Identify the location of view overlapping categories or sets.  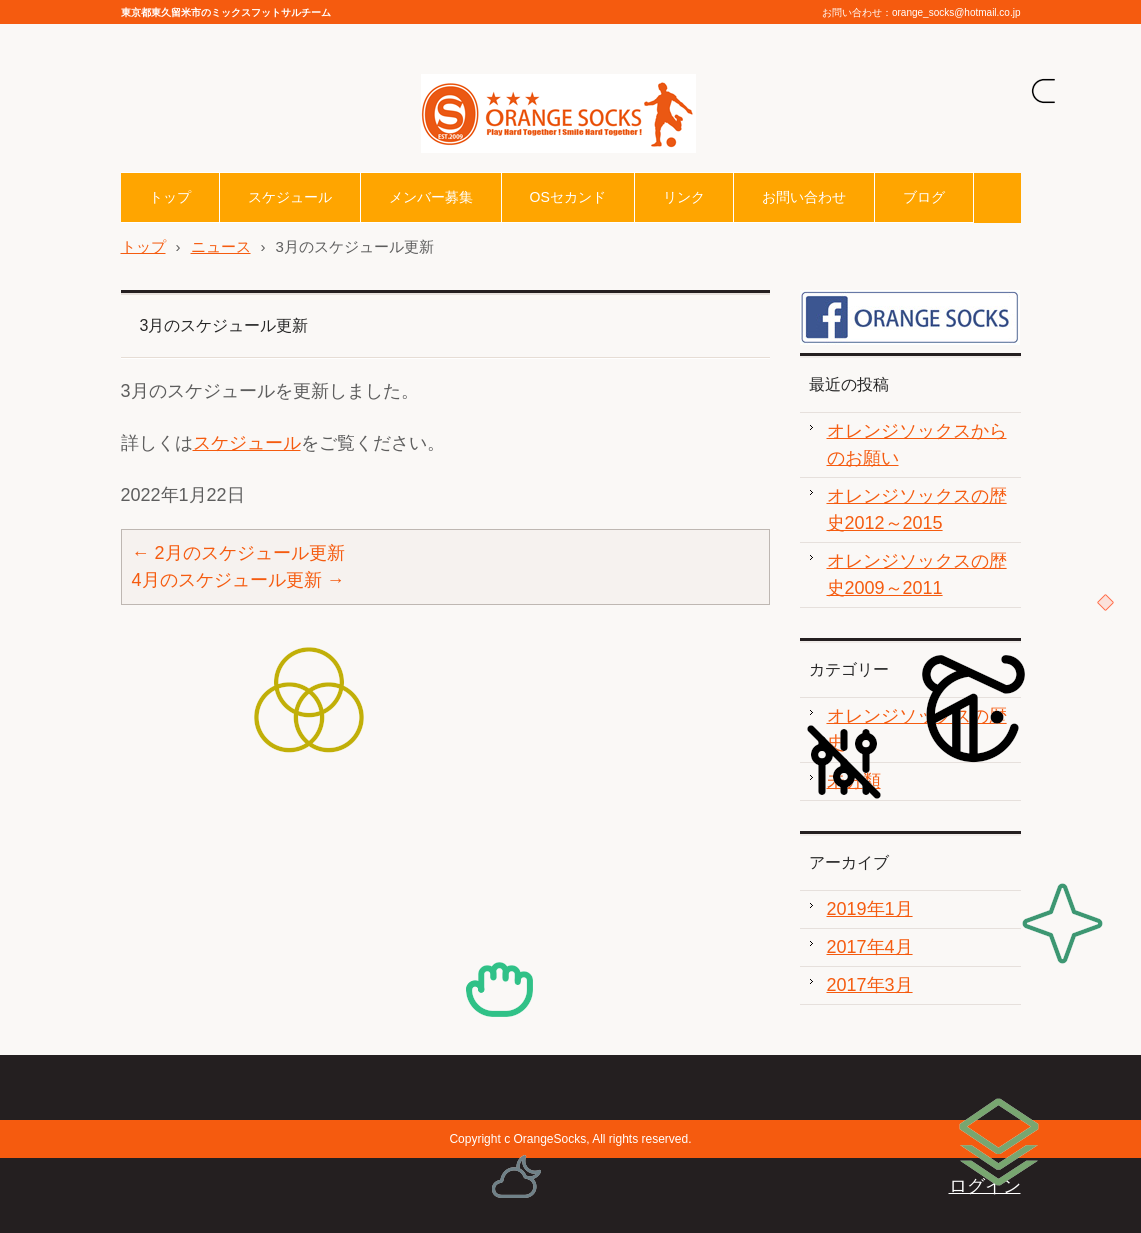
(309, 702).